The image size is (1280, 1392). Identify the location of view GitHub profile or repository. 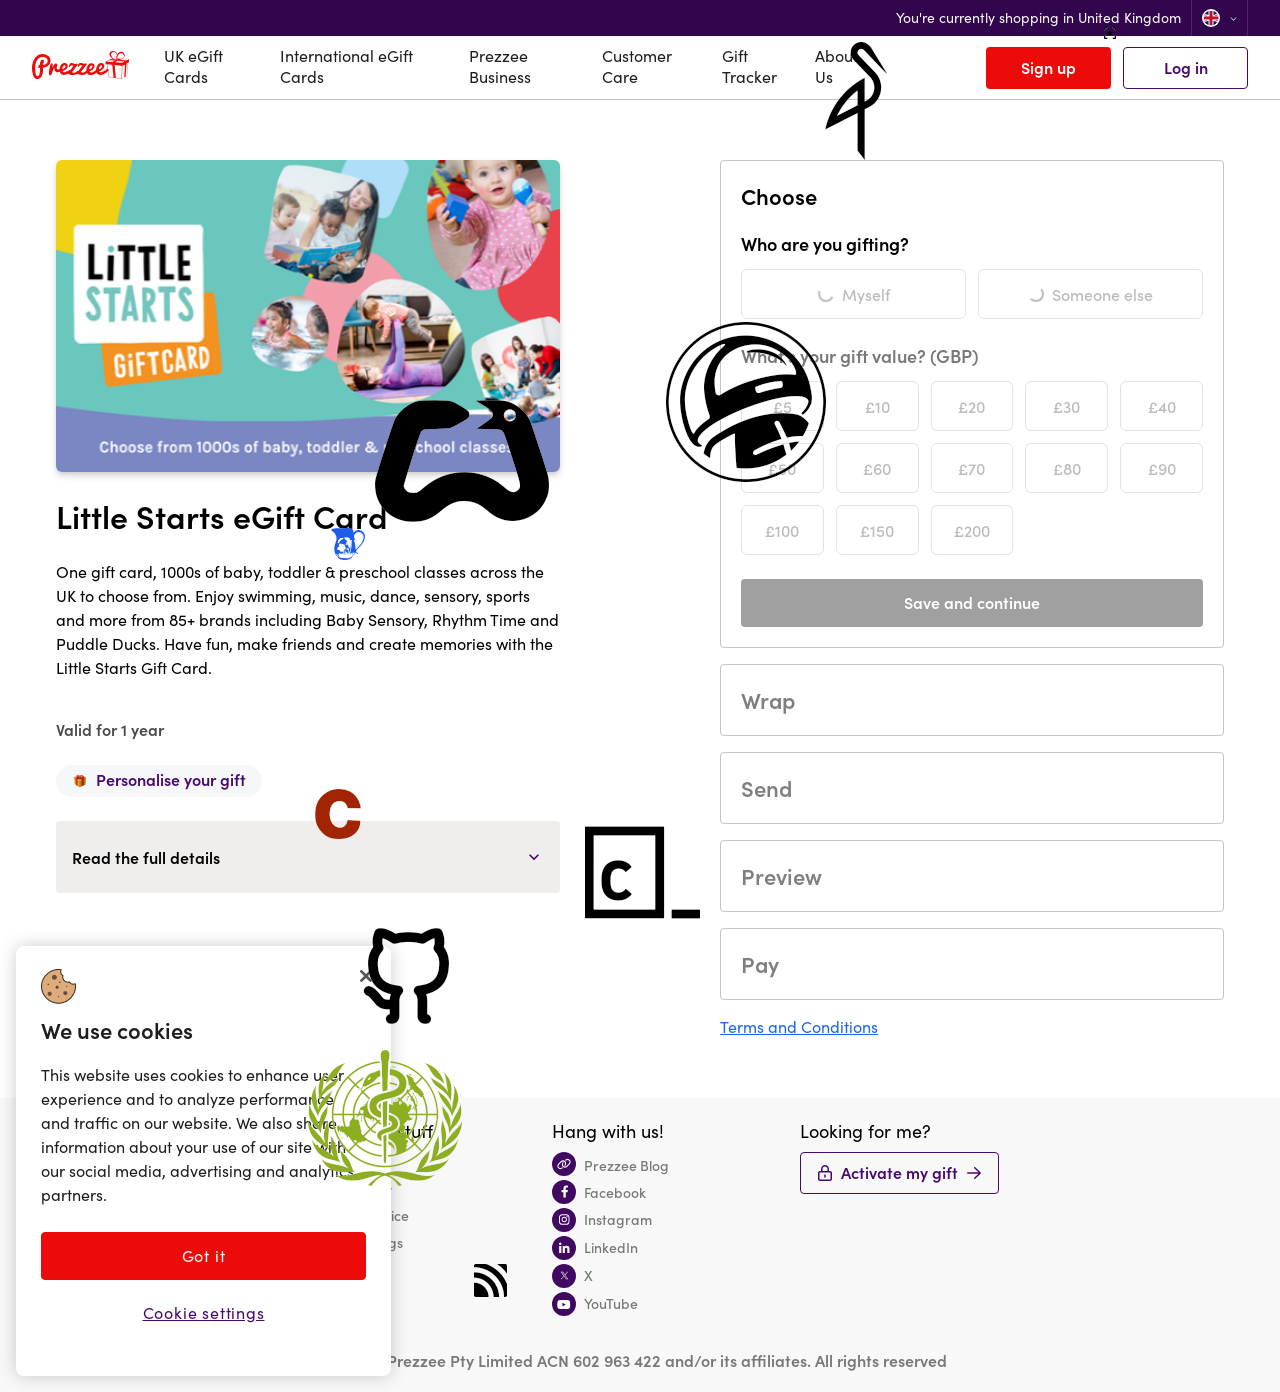
(408, 974).